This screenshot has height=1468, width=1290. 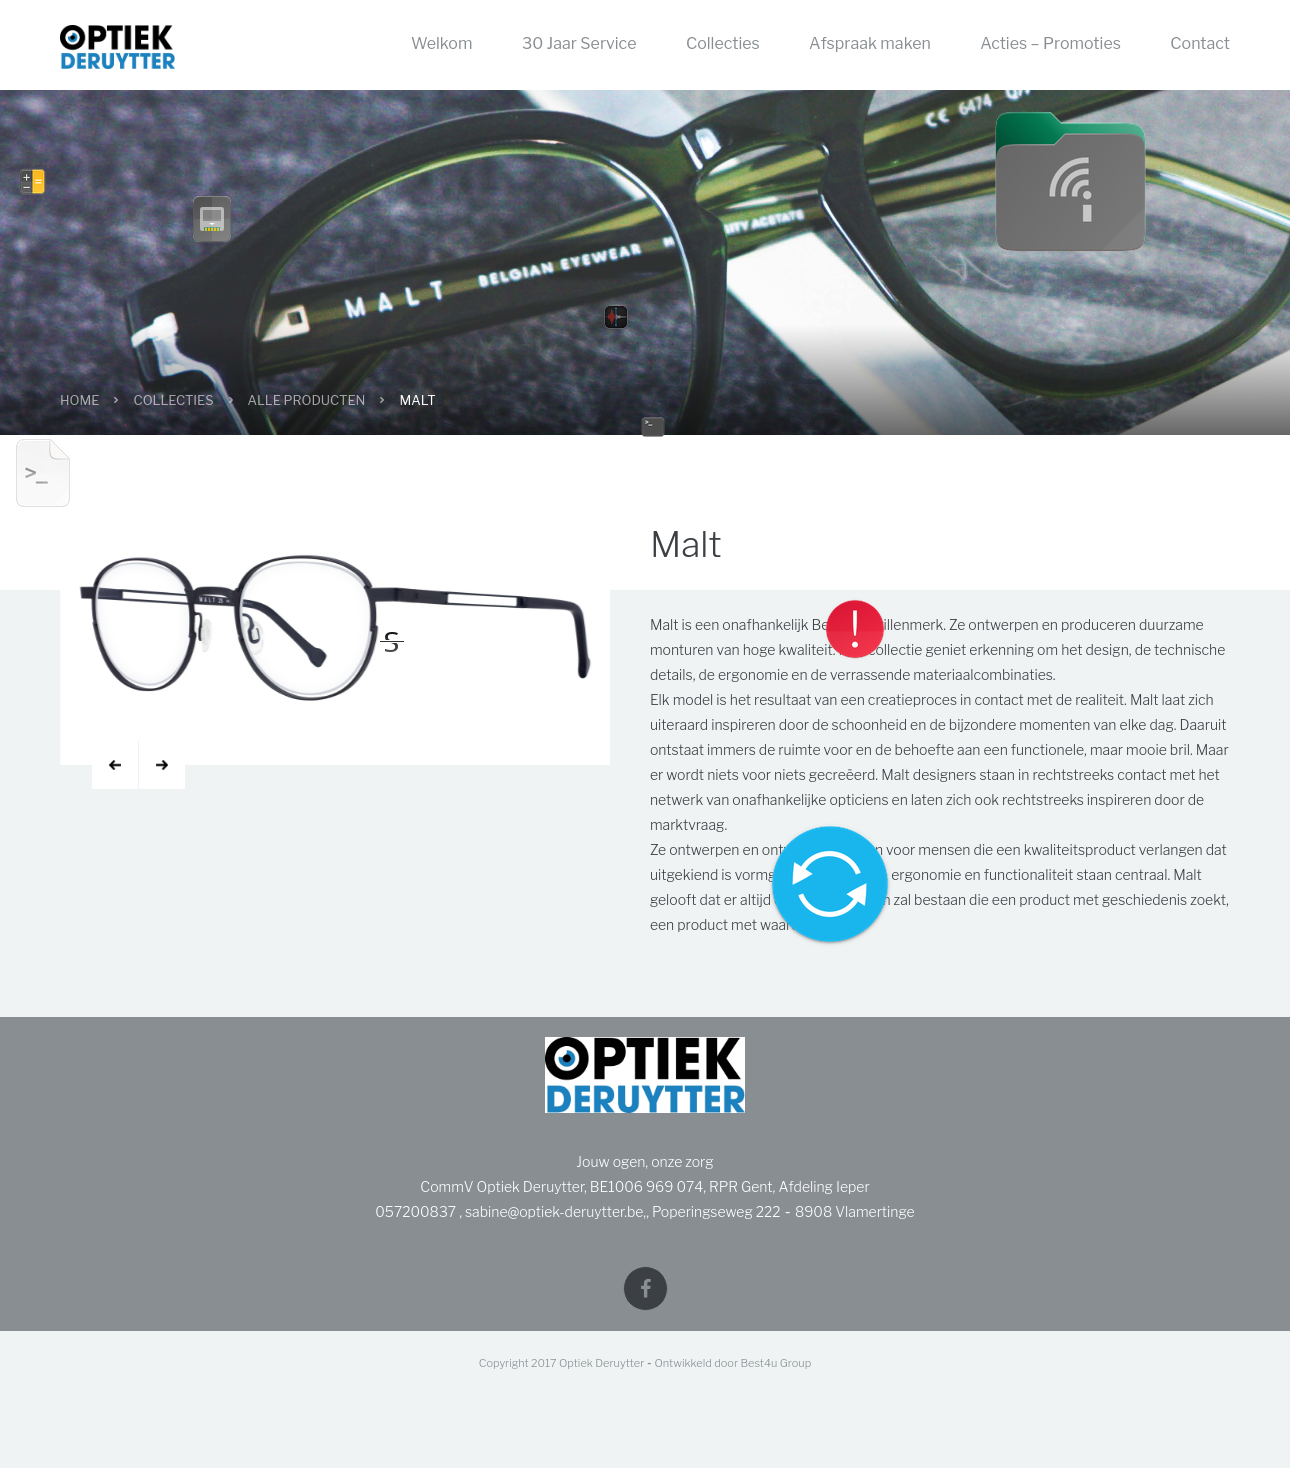 I want to click on open voice memos app, so click(x=616, y=317).